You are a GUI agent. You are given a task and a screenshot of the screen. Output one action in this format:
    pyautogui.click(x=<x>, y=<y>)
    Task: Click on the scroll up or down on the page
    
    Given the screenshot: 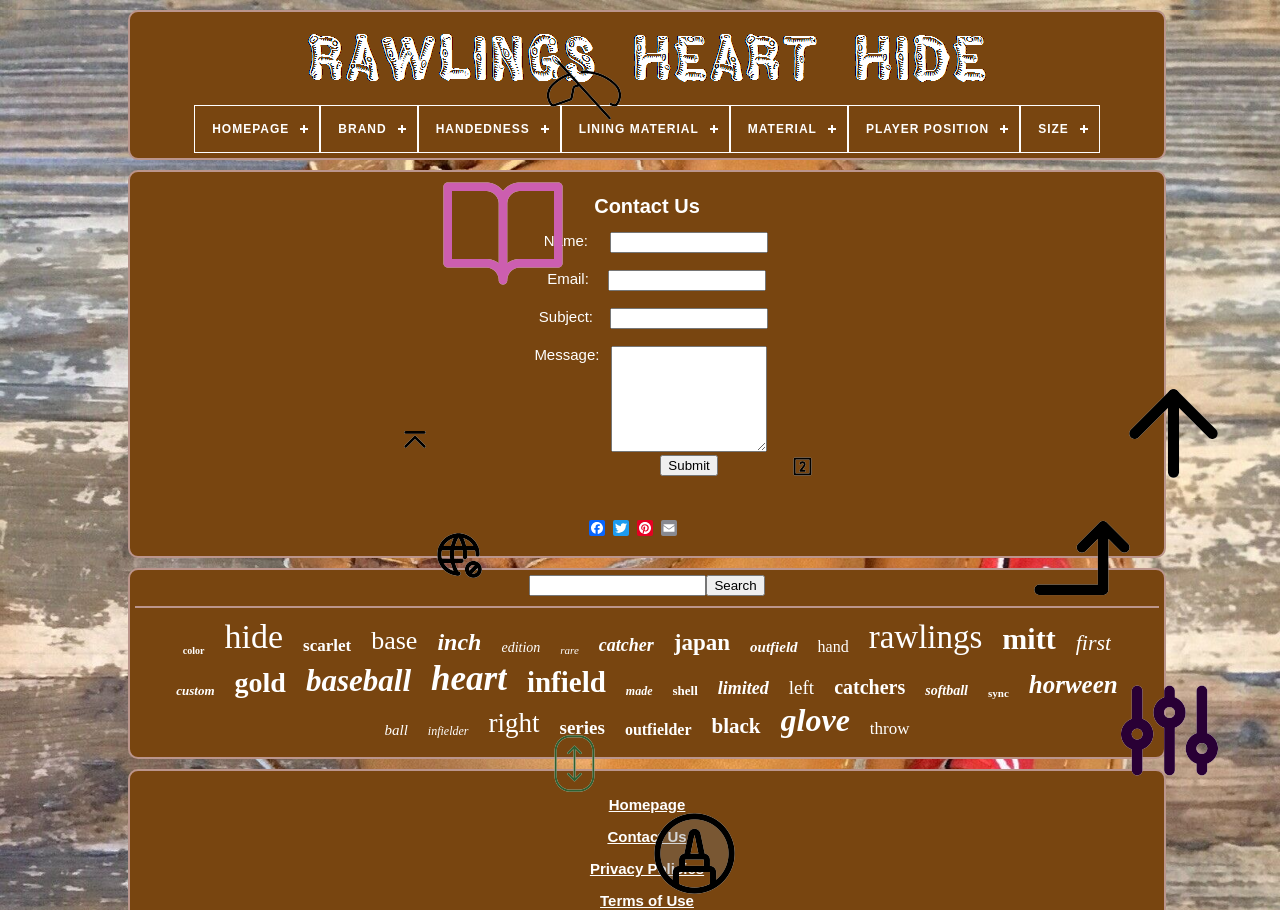 What is the action you would take?
    pyautogui.click(x=574, y=763)
    